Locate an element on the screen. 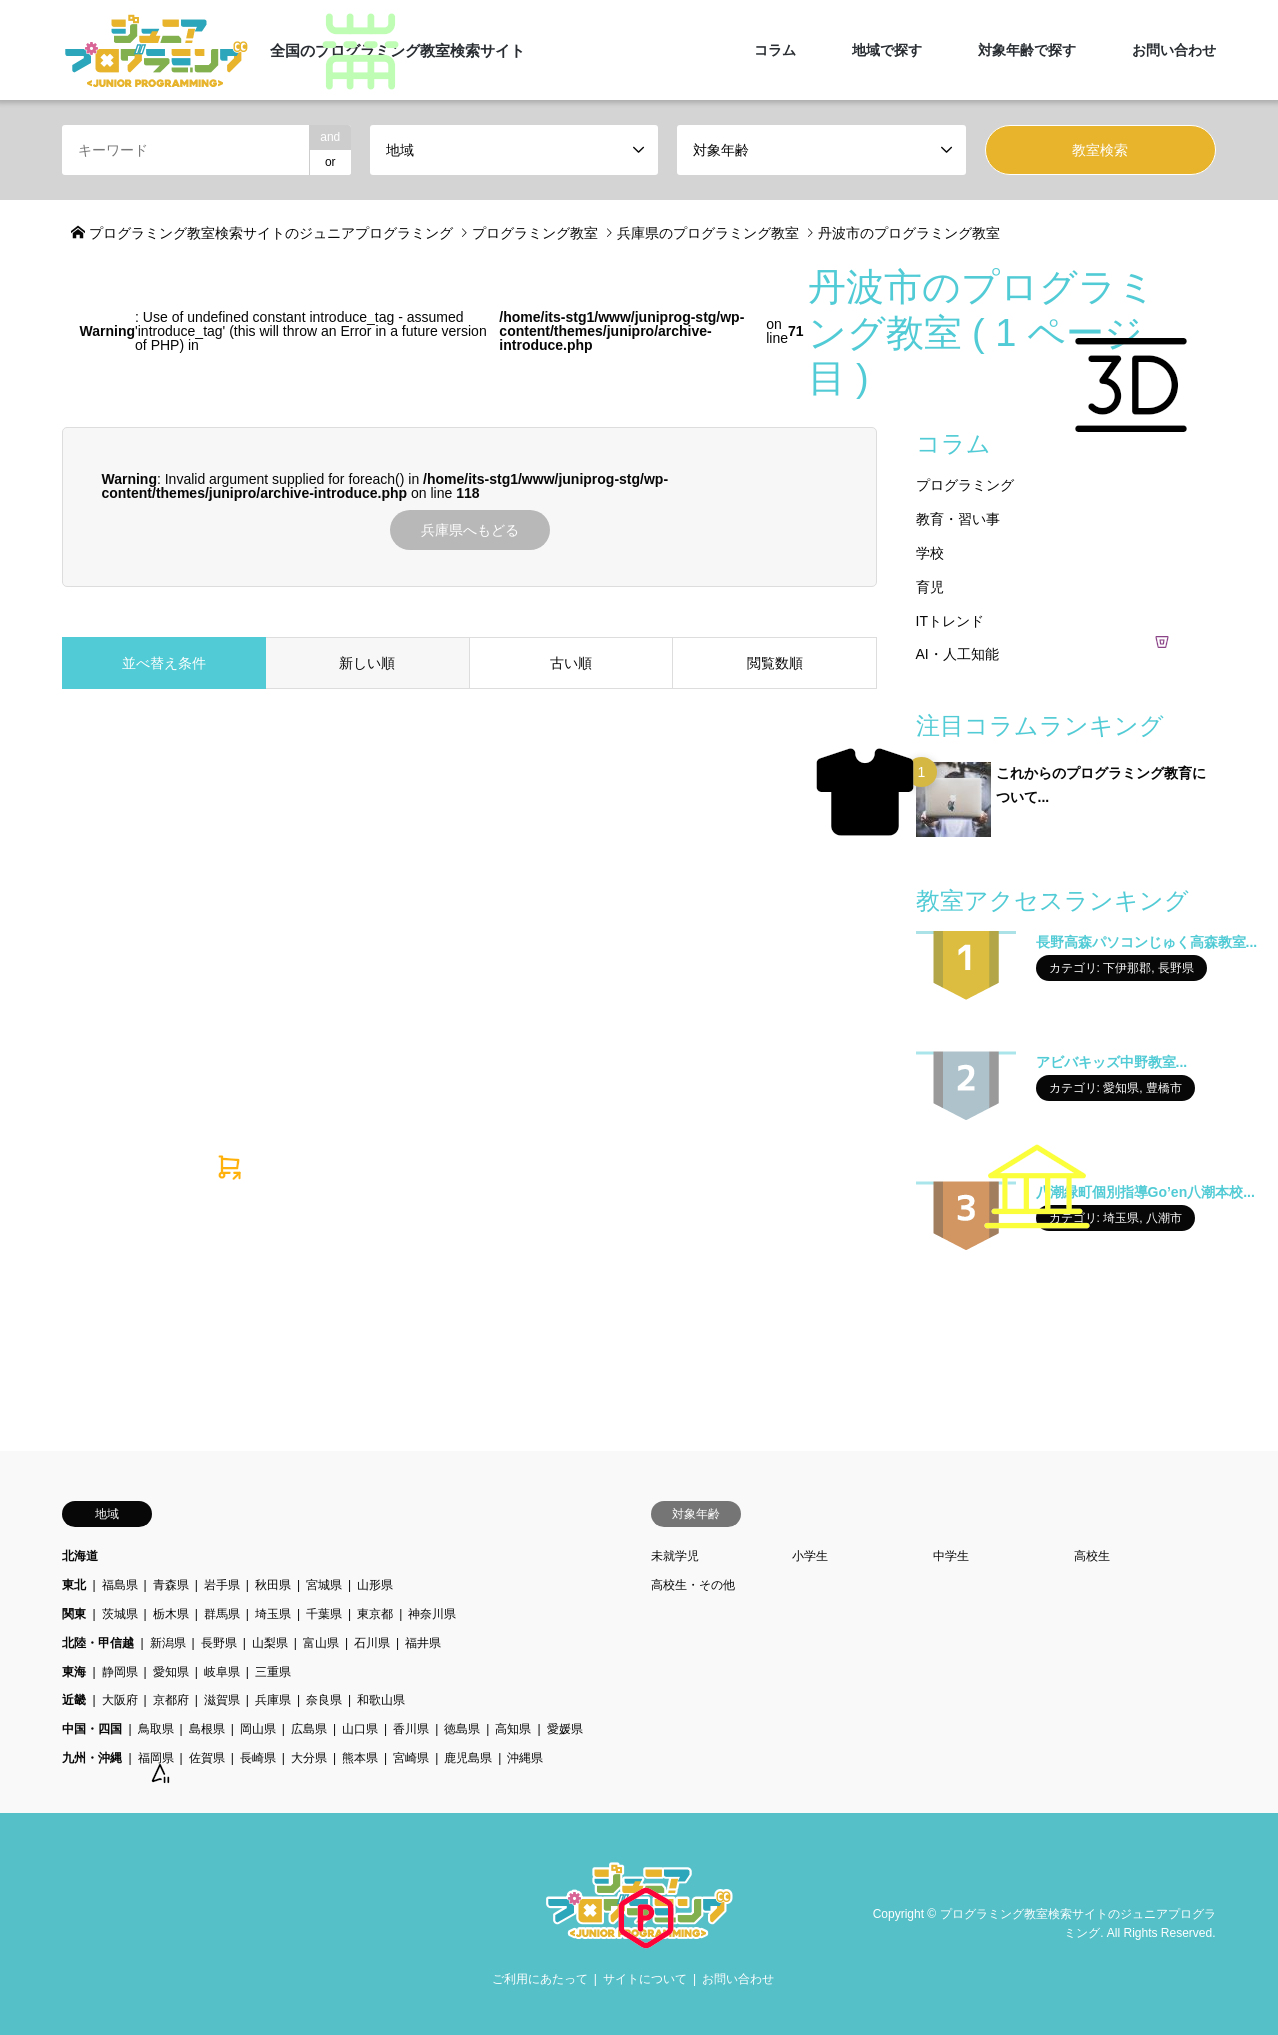  split table rows into separate sections is located at coordinates (360, 51).